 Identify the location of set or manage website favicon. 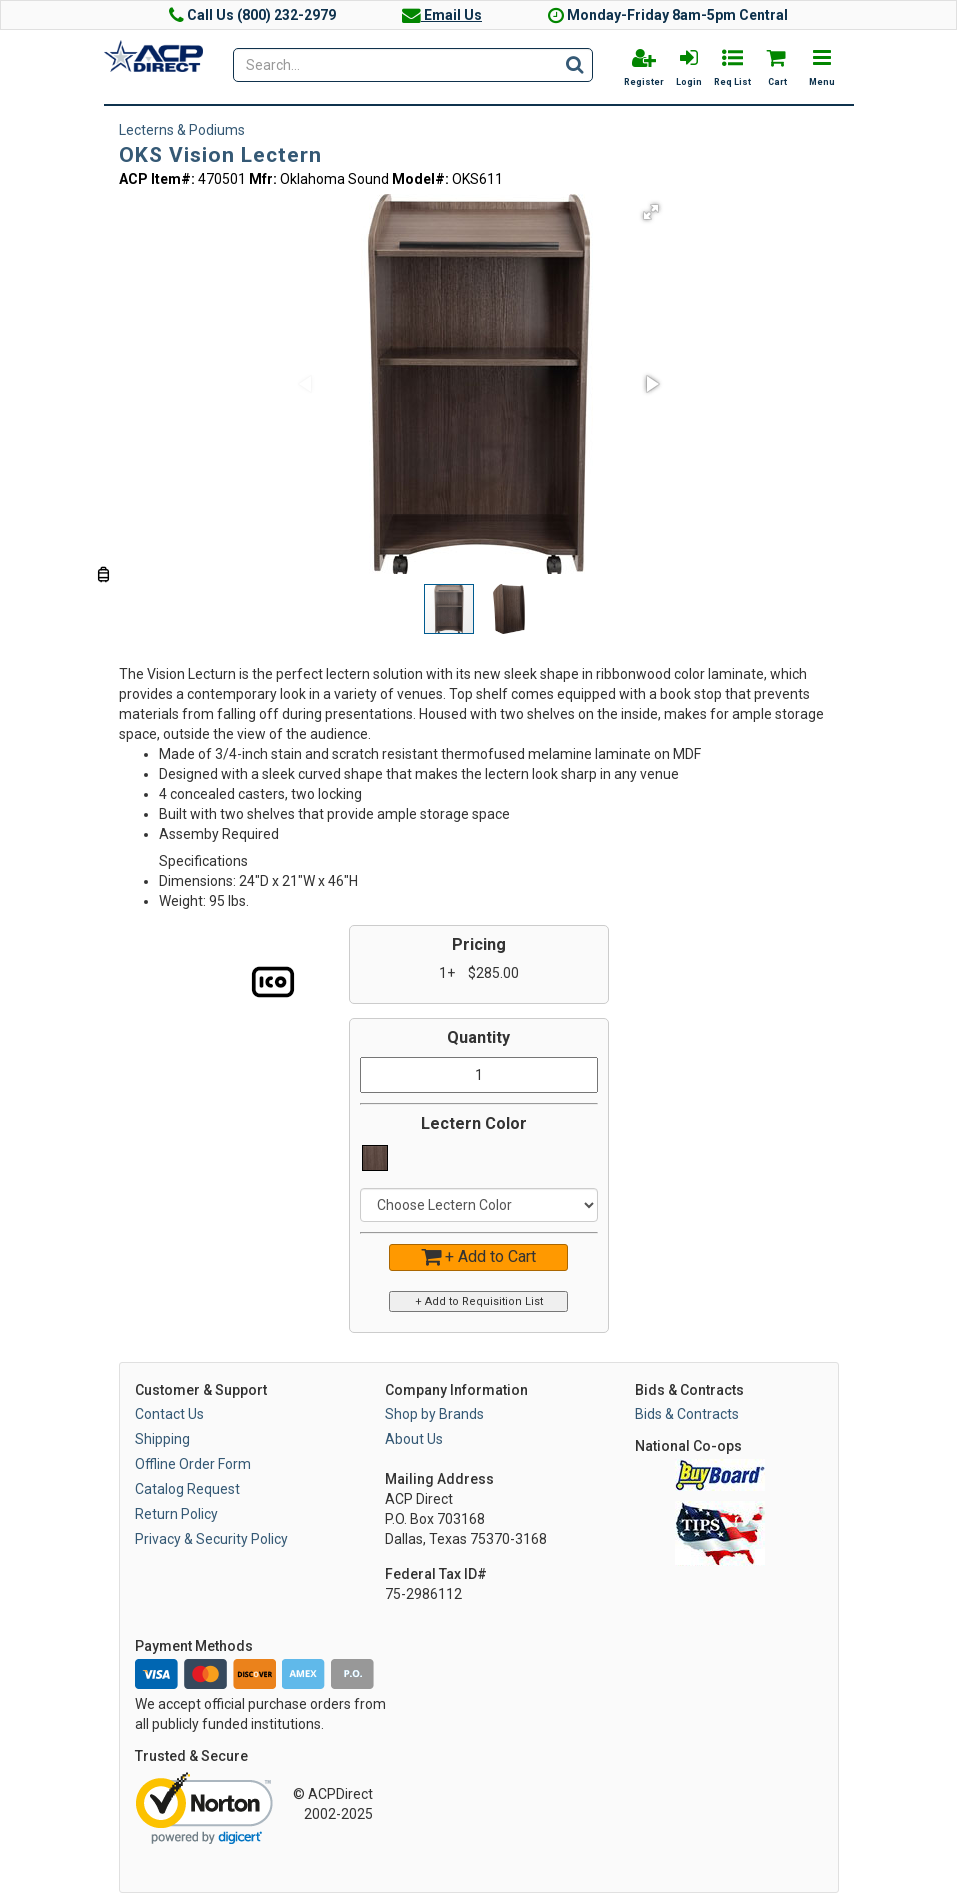
(273, 982).